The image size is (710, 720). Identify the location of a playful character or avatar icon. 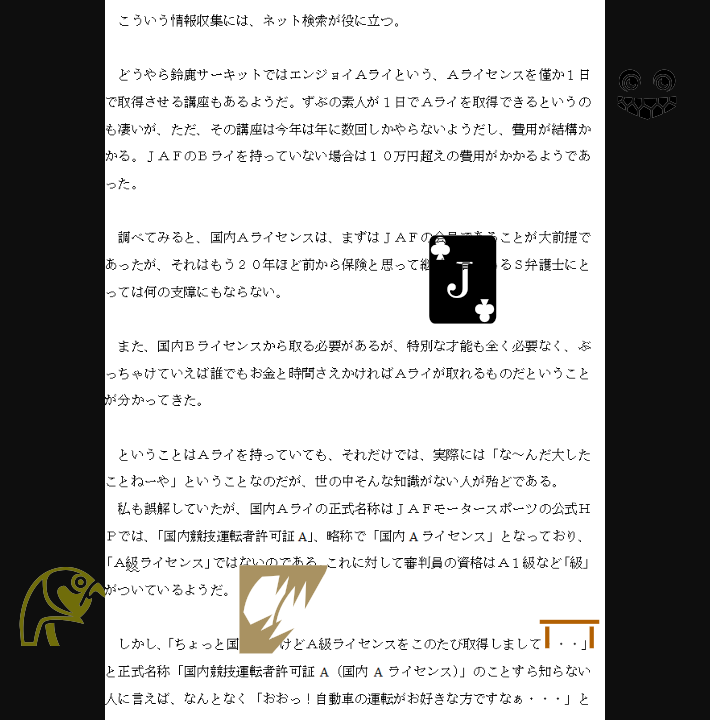
(647, 95).